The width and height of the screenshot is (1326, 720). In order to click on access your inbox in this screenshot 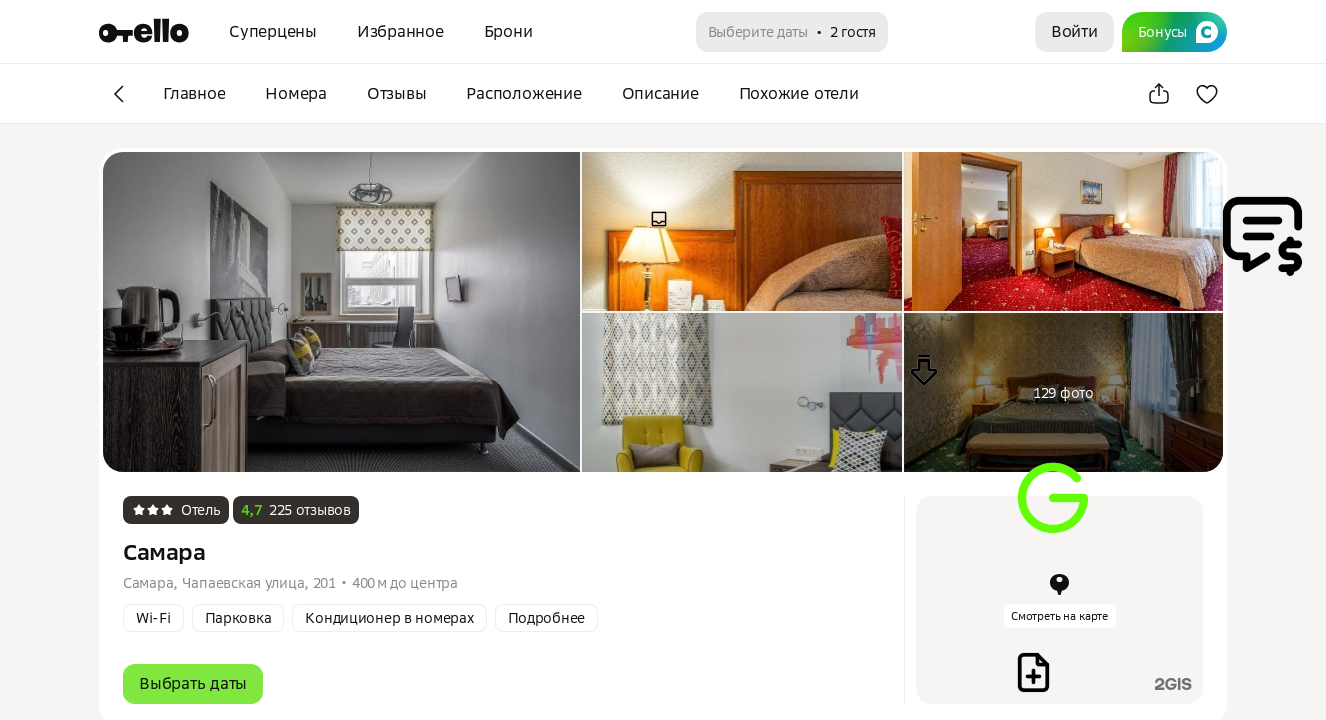, I will do `click(659, 219)`.